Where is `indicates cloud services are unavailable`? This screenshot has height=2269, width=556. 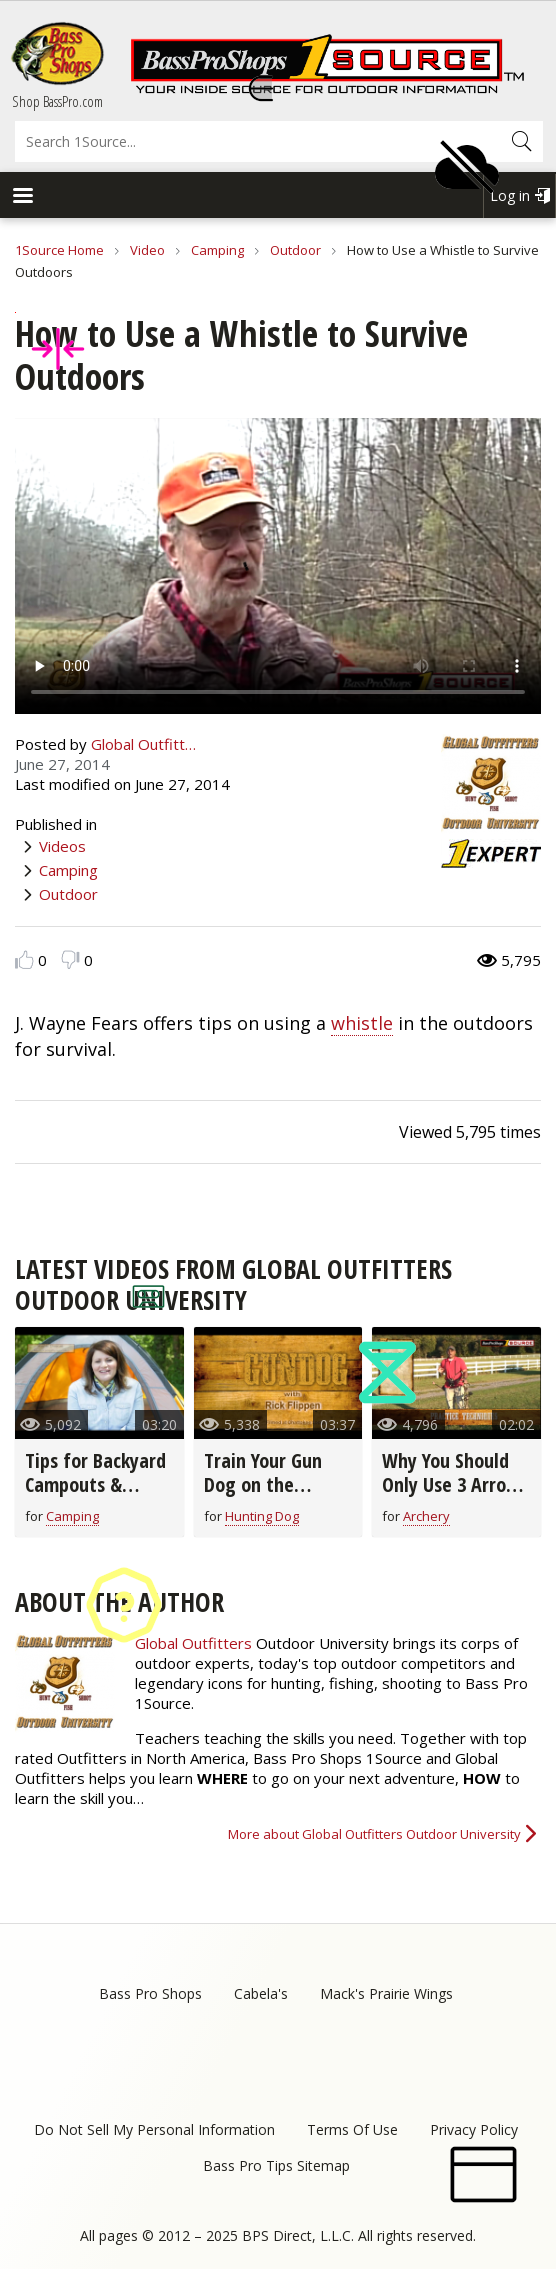
indicates cloud services are unavailable is located at coordinates (467, 167).